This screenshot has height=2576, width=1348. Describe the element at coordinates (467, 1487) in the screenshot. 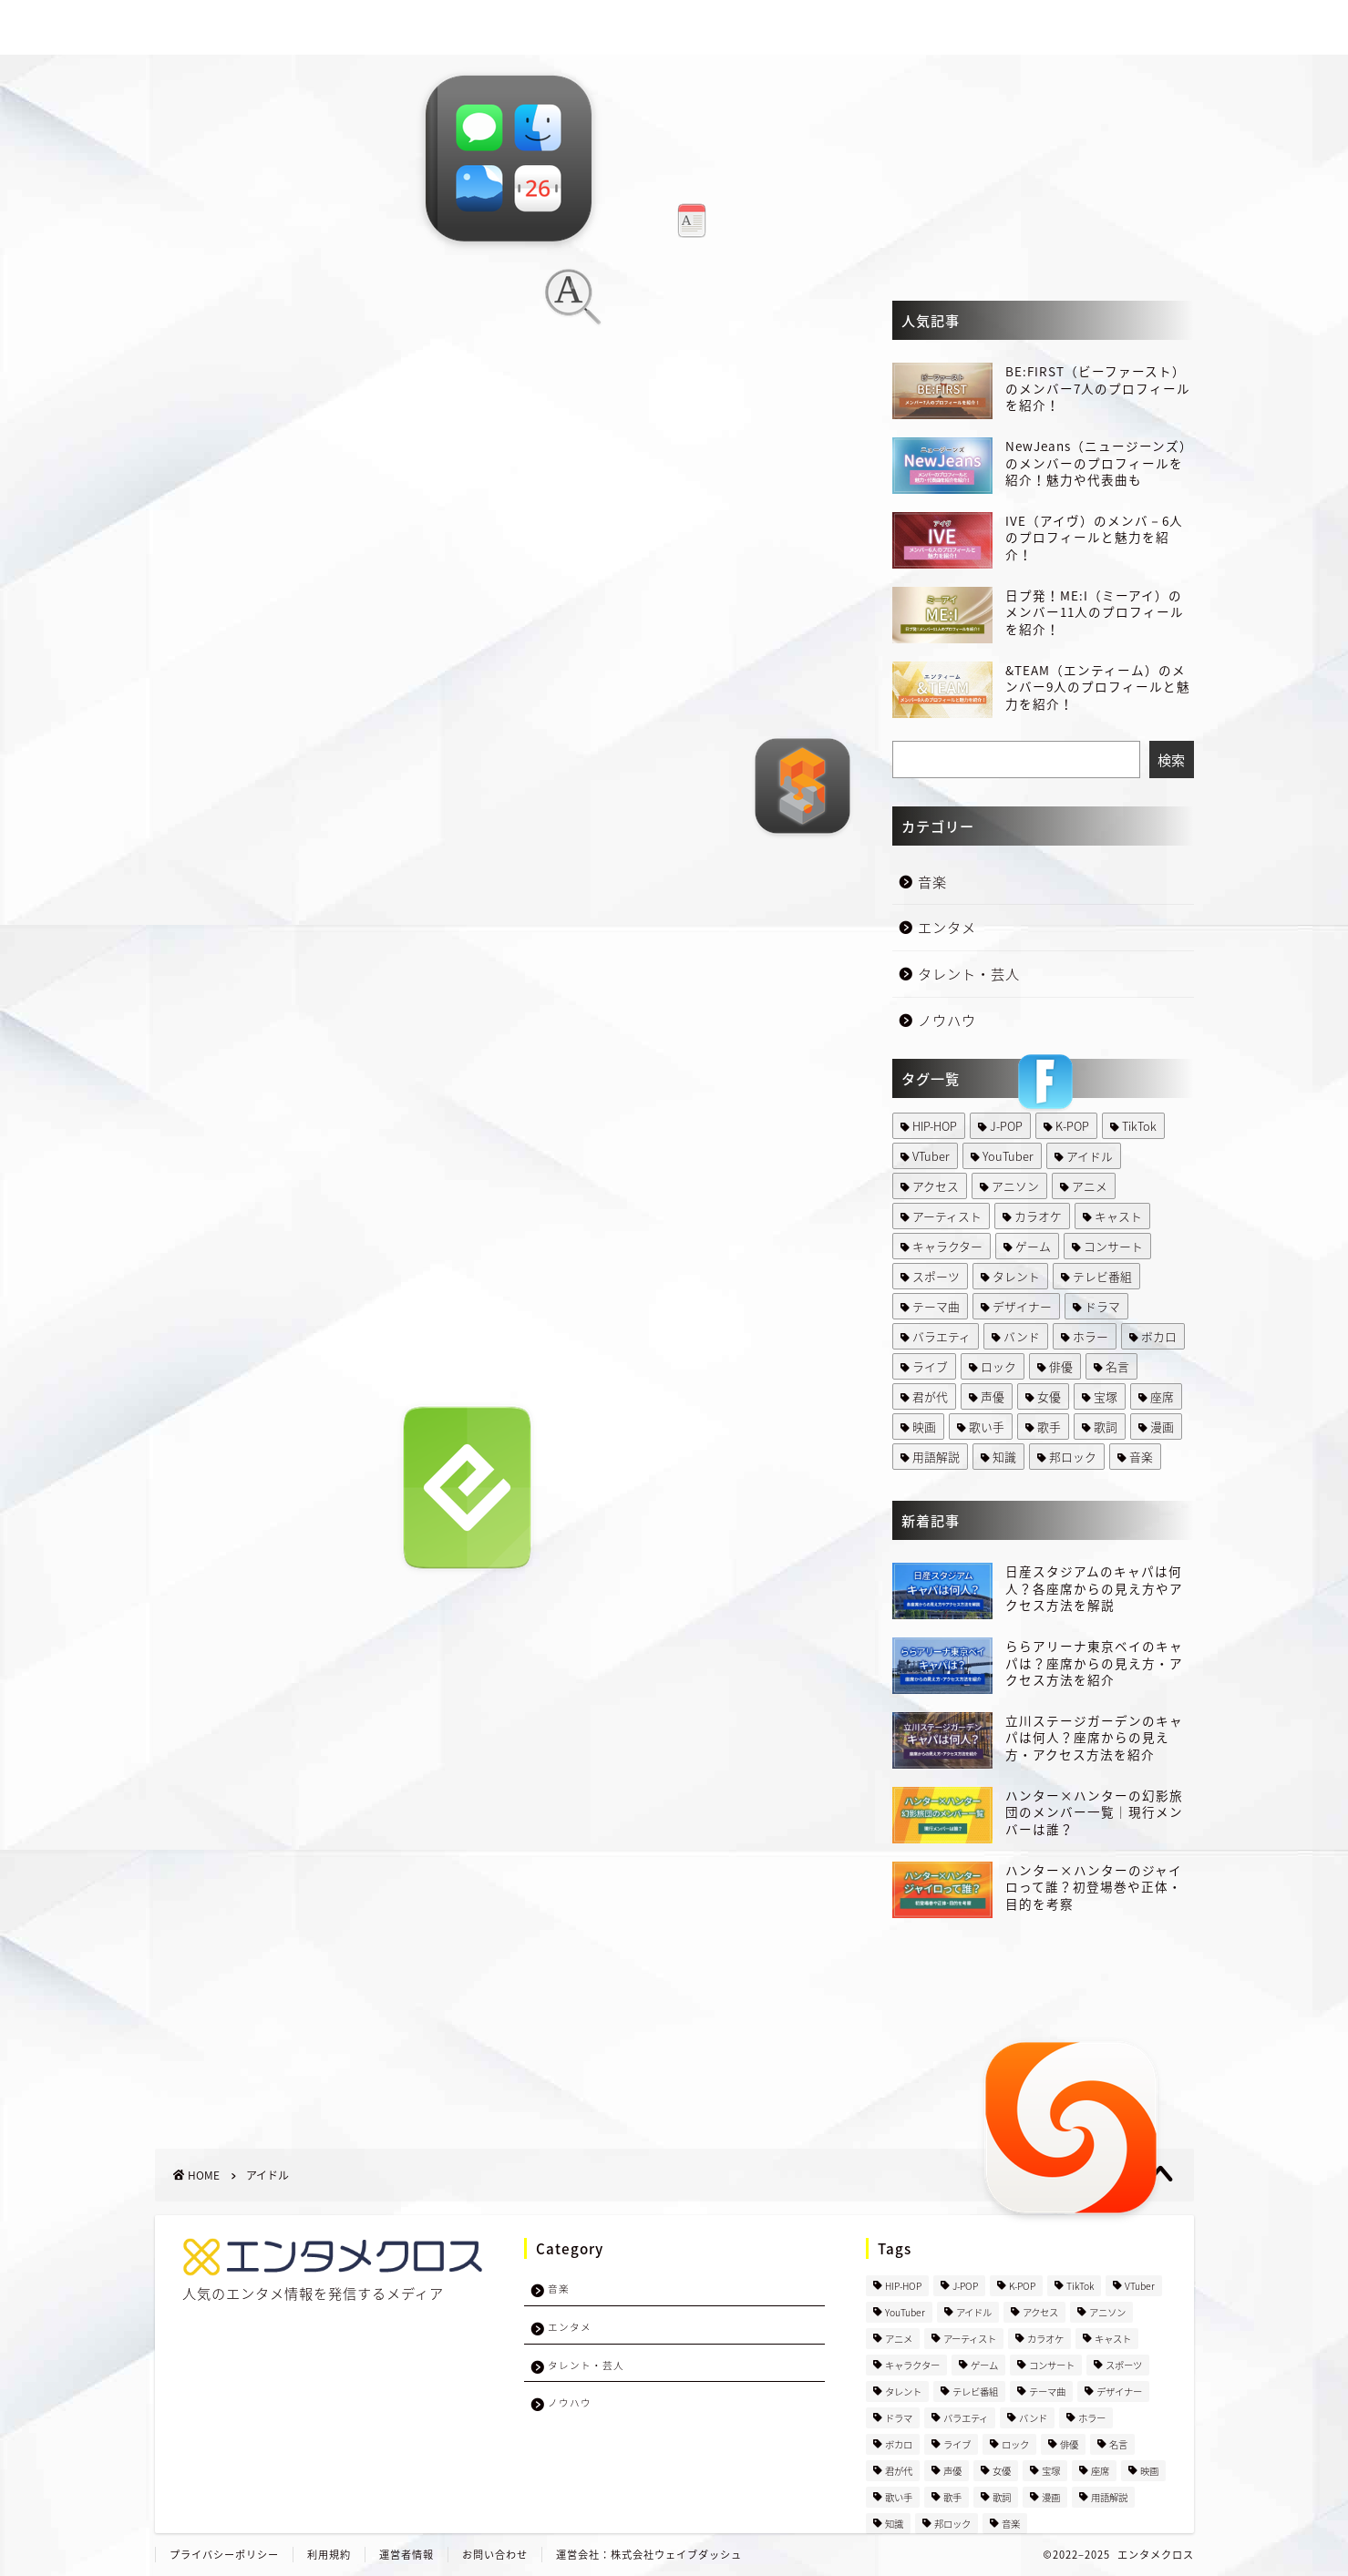

I see `an epub ebook file` at that location.